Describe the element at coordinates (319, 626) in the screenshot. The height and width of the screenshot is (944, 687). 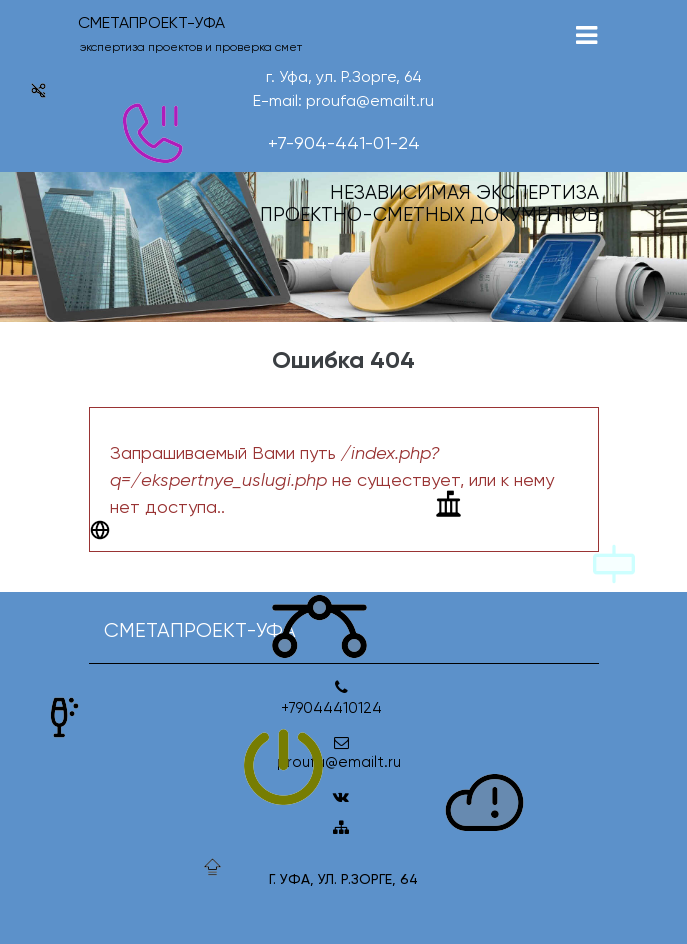
I see `edit vector path curves` at that location.